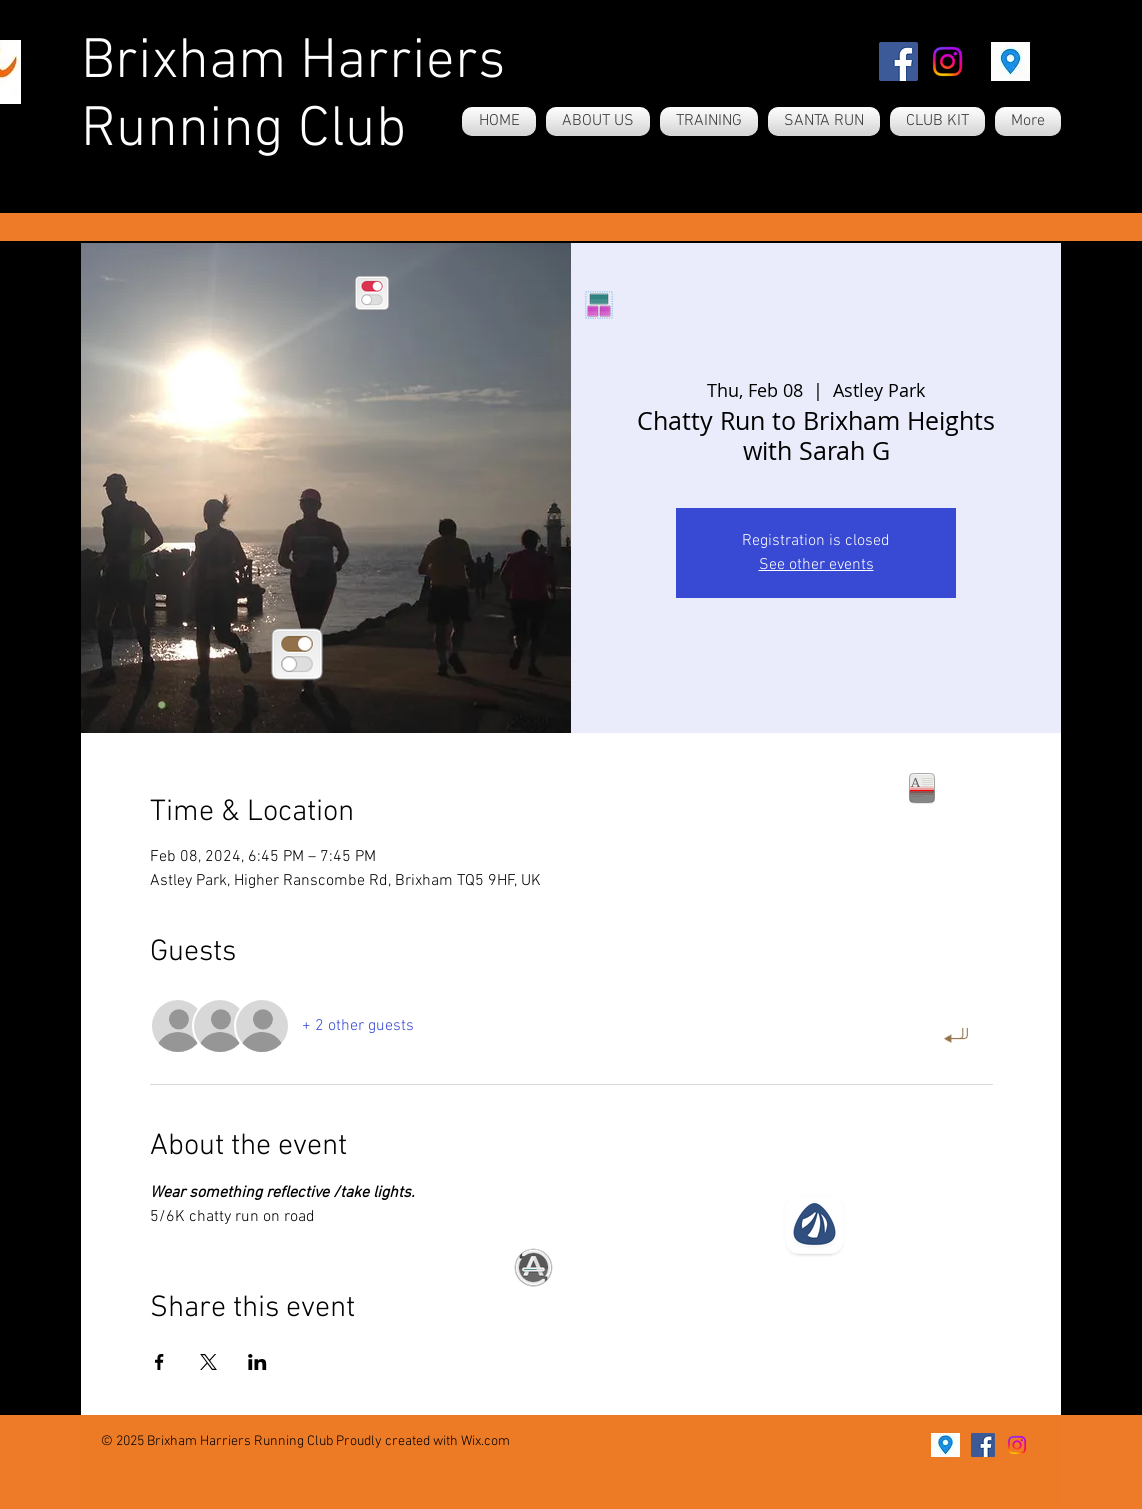 This screenshot has width=1142, height=1509. Describe the element at coordinates (599, 305) in the screenshot. I see `select all items in the current view` at that location.